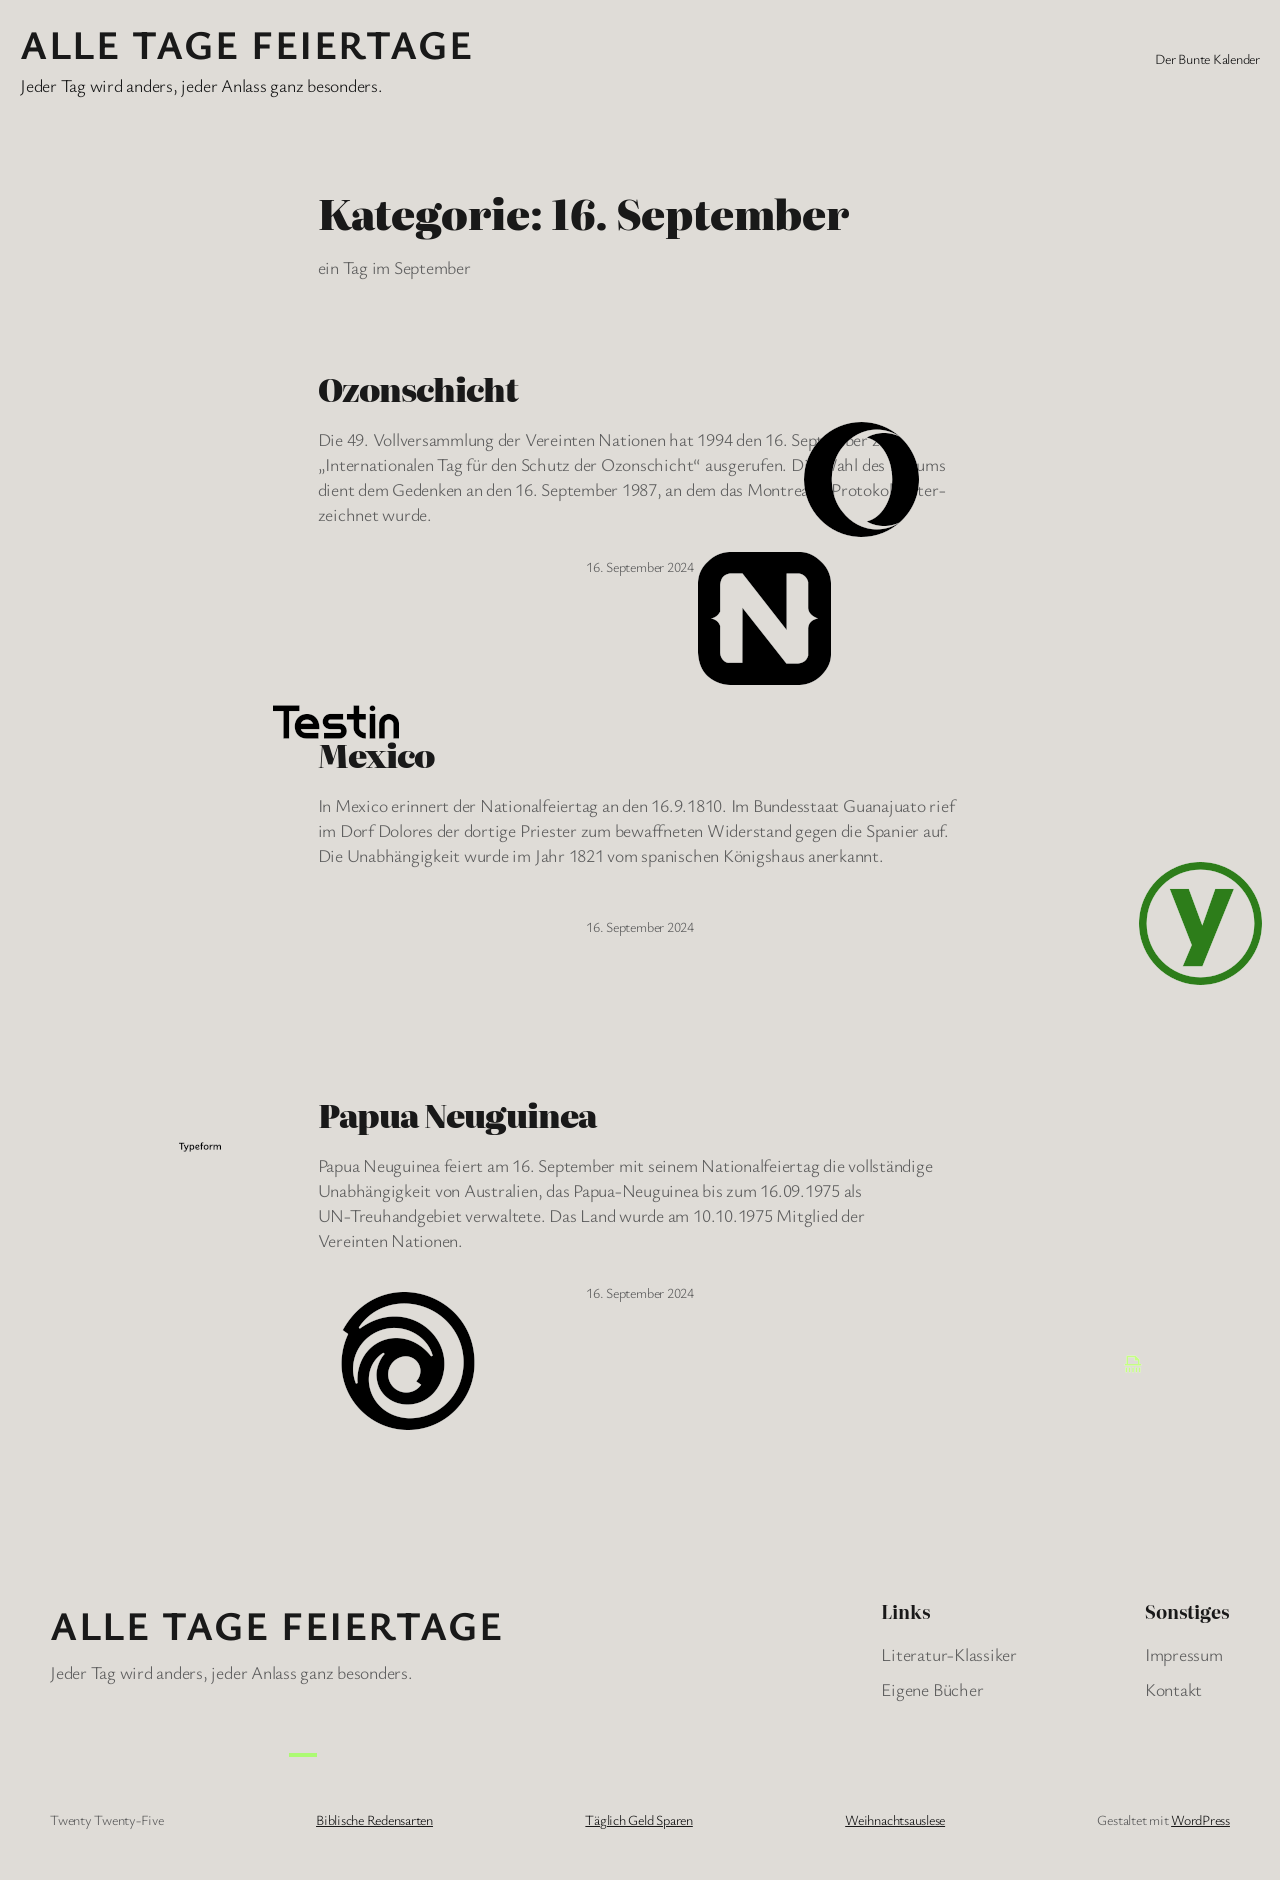 The image size is (1280, 1880). What do you see at coordinates (764, 618) in the screenshot?
I see `nativescript app or framework logo` at bounding box center [764, 618].